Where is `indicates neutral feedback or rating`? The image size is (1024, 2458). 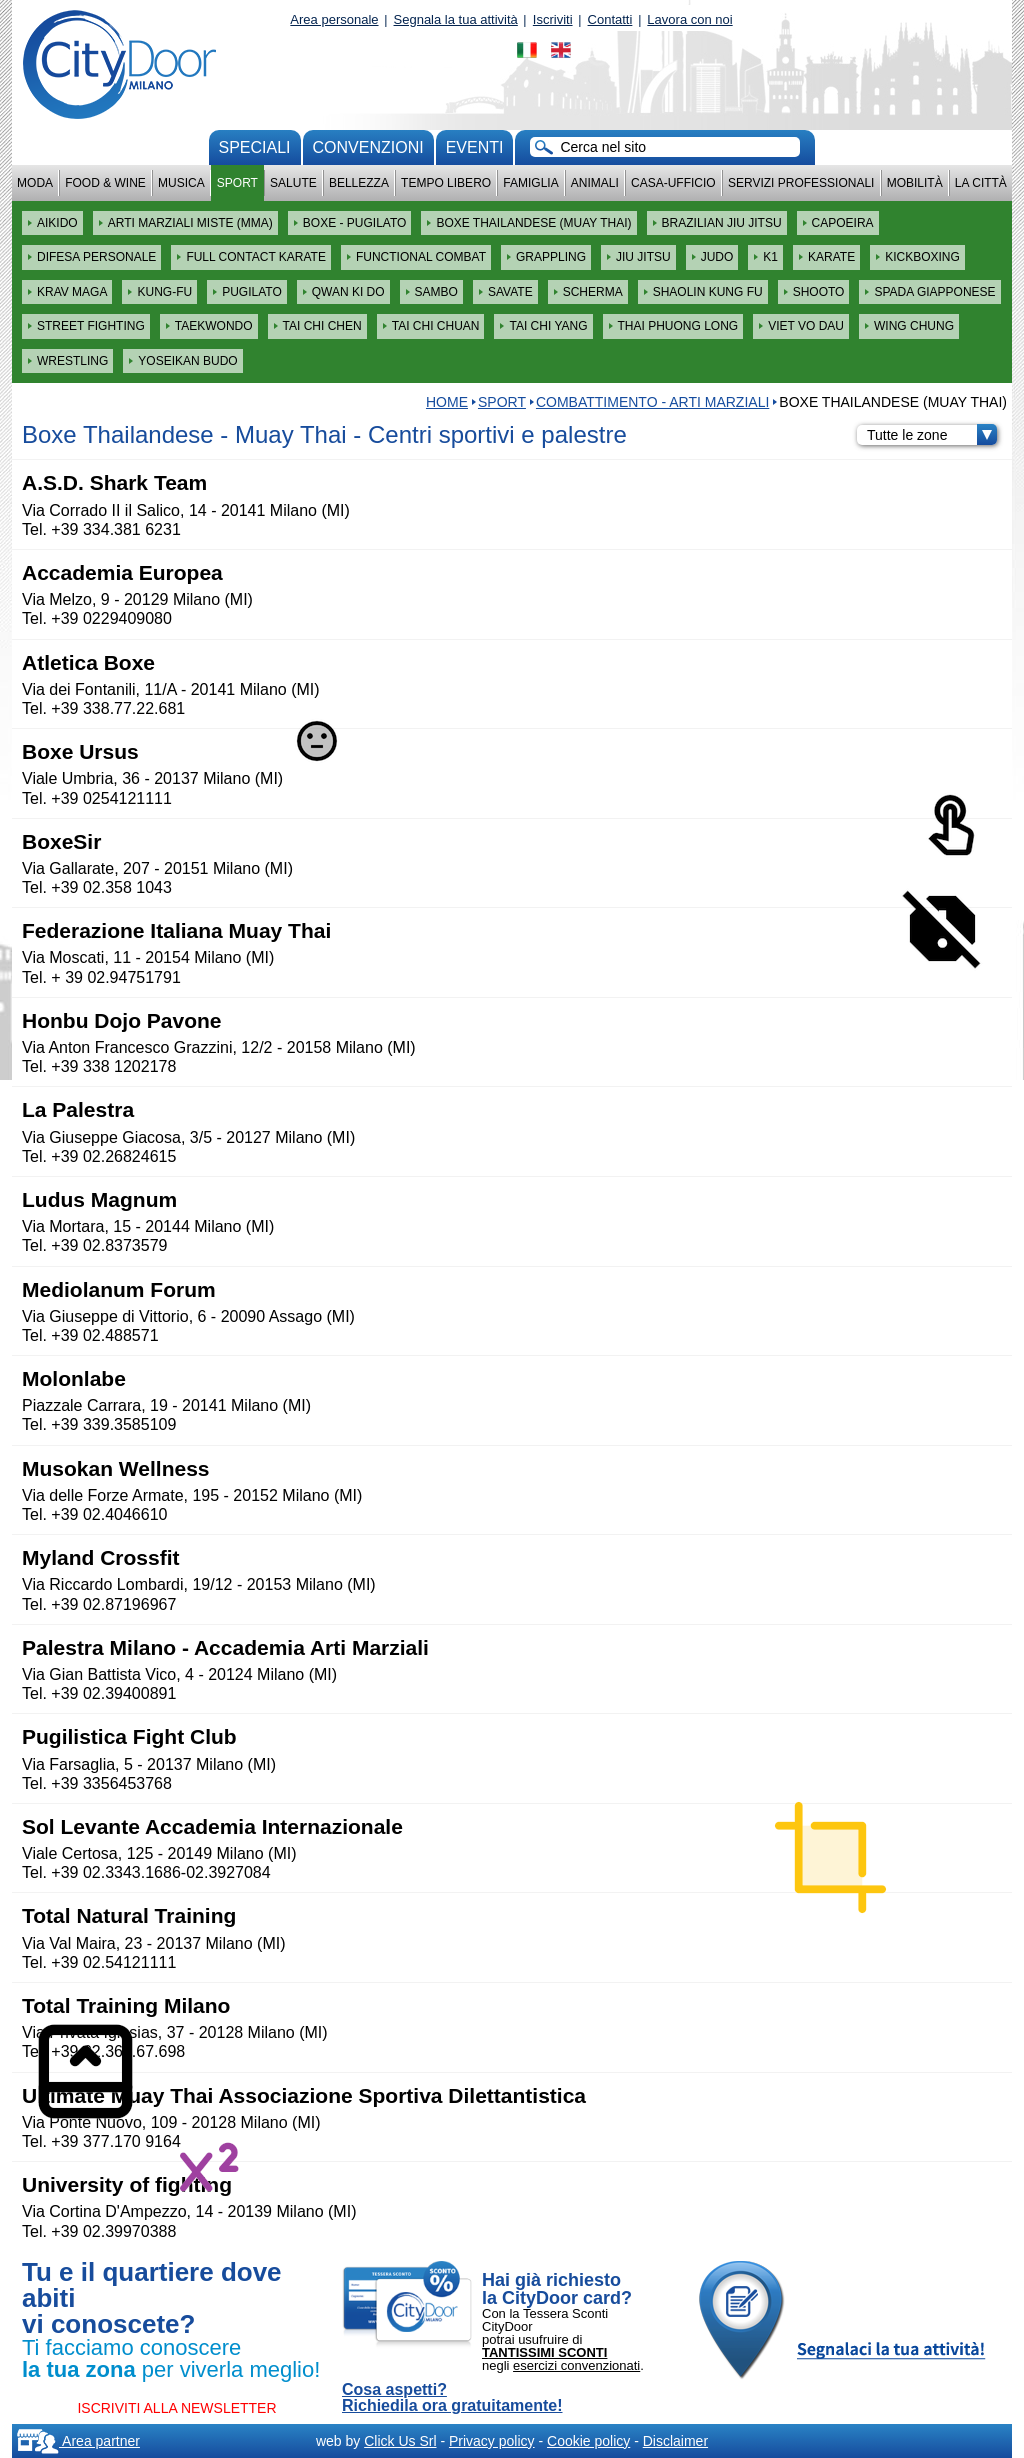 indicates neutral feedback or rating is located at coordinates (317, 741).